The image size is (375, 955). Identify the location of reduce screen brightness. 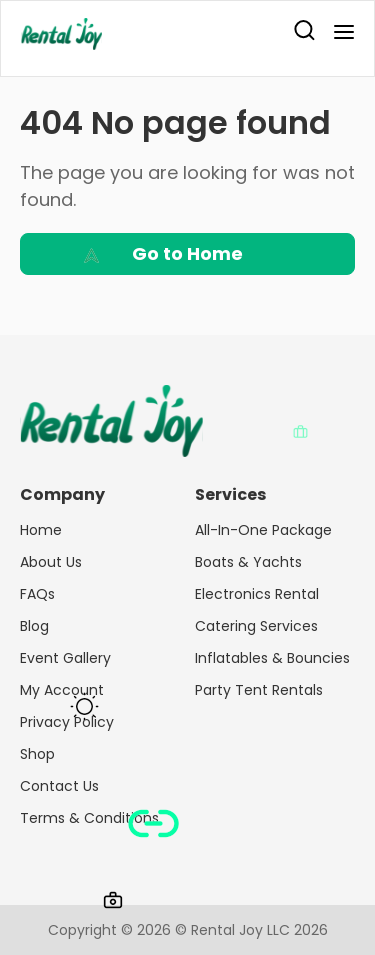
(84, 706).